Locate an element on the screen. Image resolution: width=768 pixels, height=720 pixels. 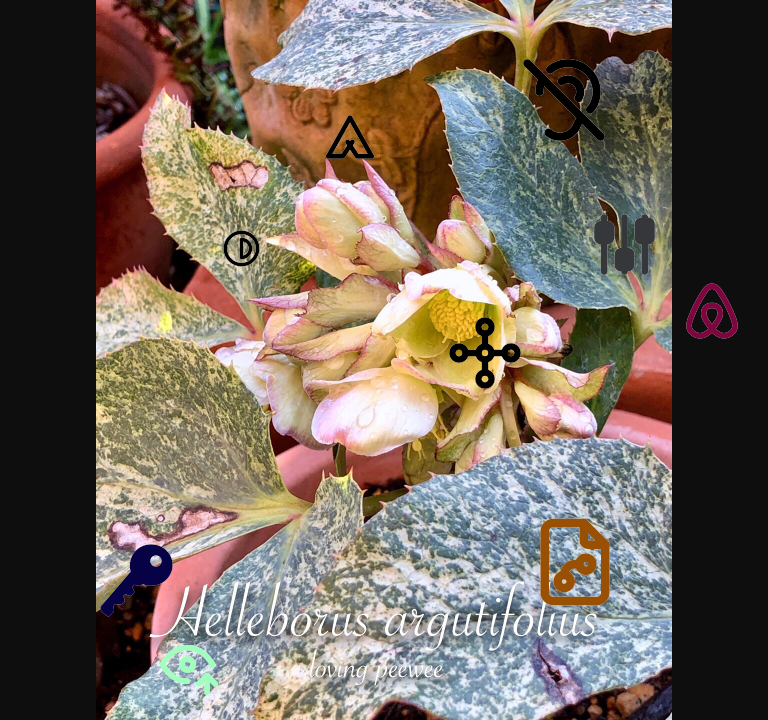
view camping or outdoor accommodation options is located at coordinates (350, 137).